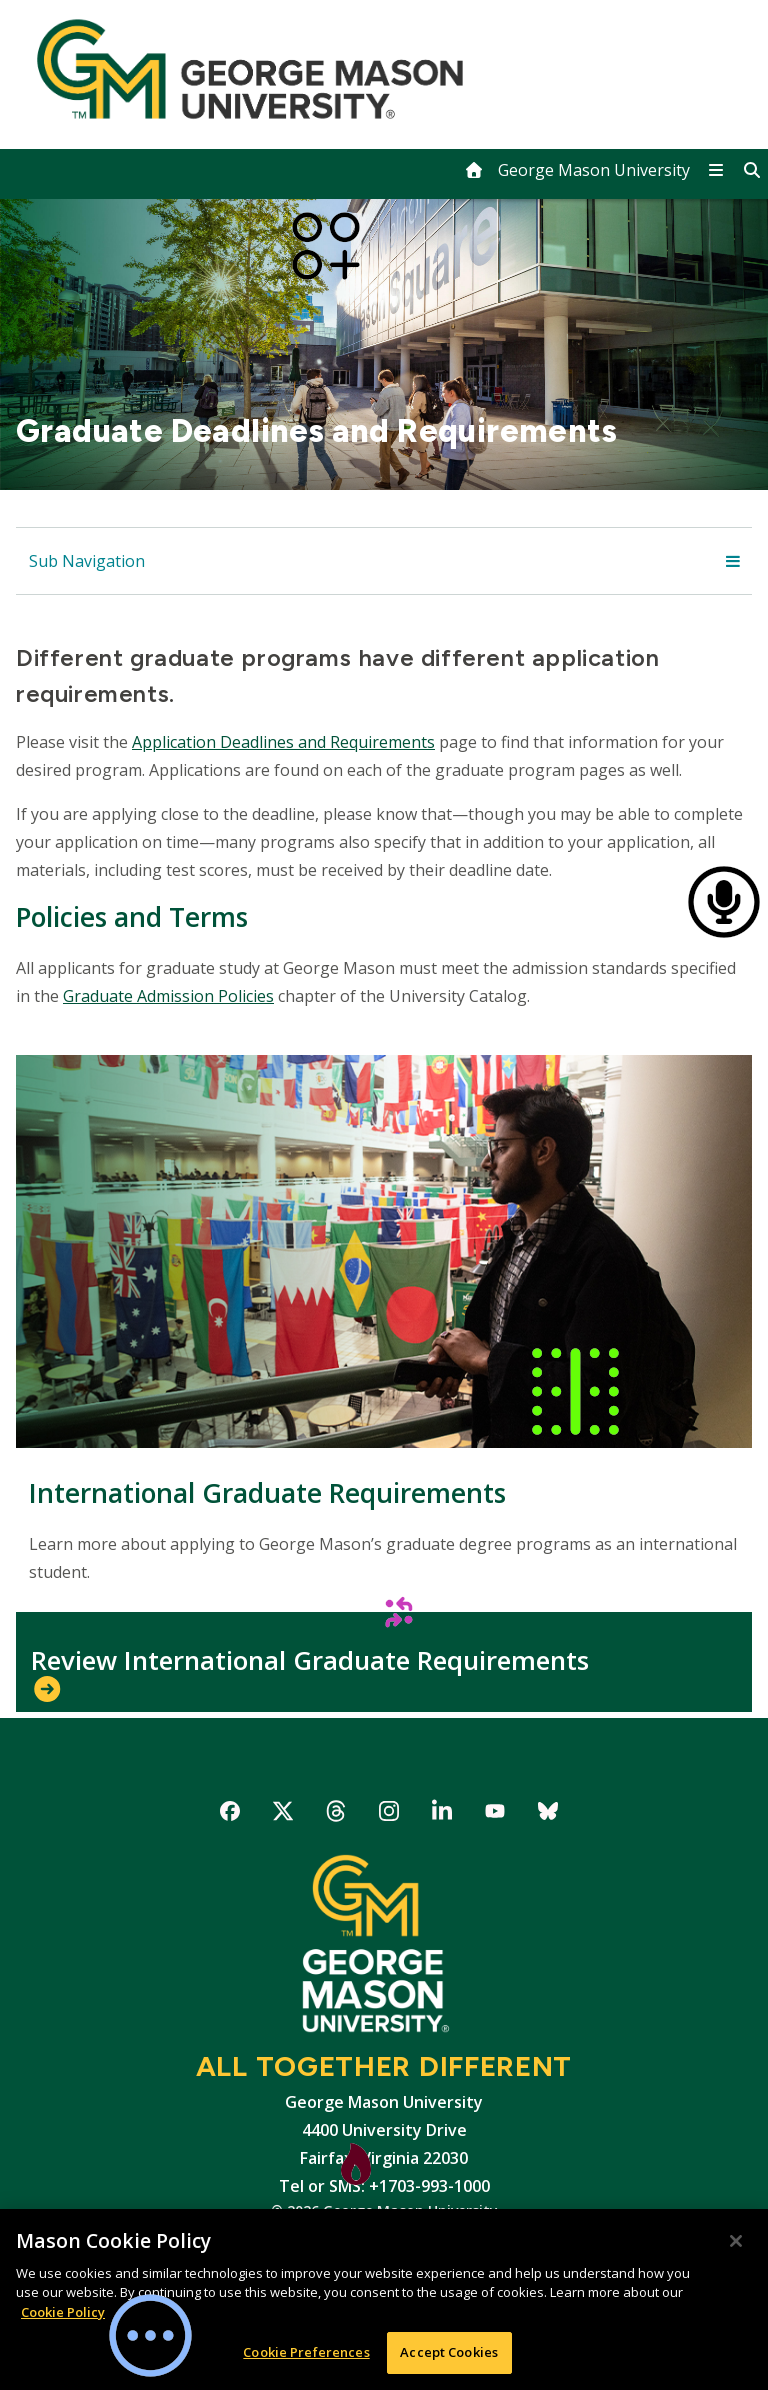  What do you see at coordinates (150, 2335) in the screenshot?
I see `access more options or actions` at bounding box center [150, 2335].